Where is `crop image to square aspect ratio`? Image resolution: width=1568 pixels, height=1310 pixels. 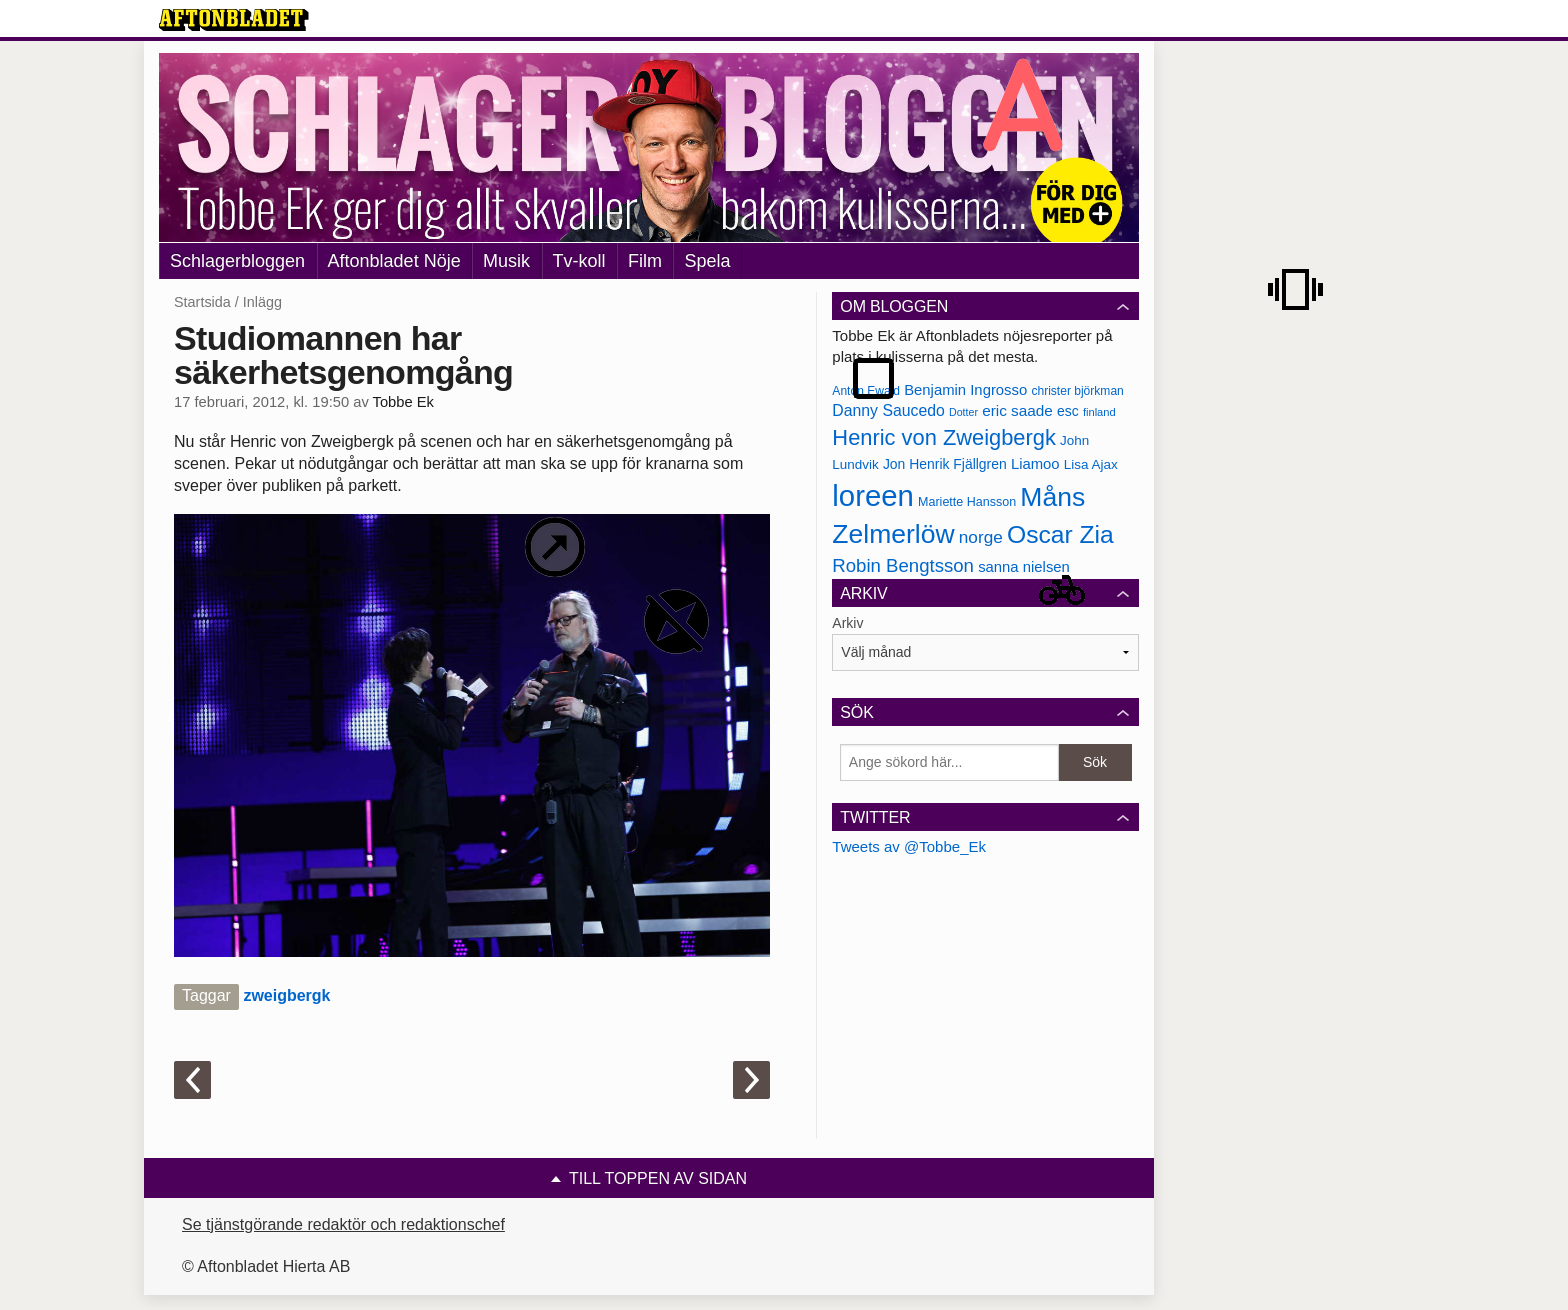 crop image to square aspect ratio is located at coordinates (873, 378).